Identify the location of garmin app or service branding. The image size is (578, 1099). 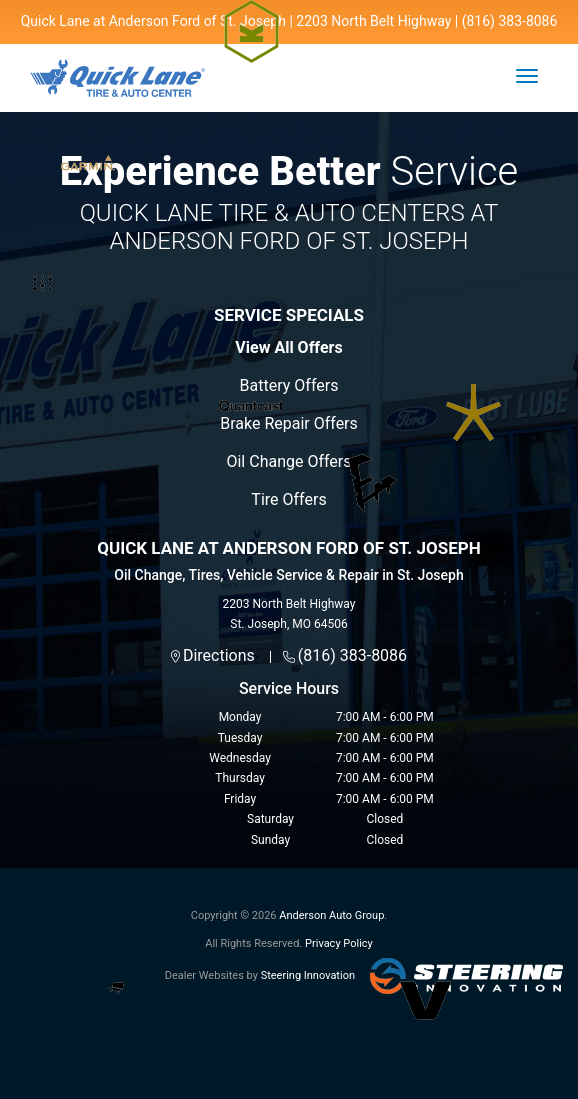
(88, 163).